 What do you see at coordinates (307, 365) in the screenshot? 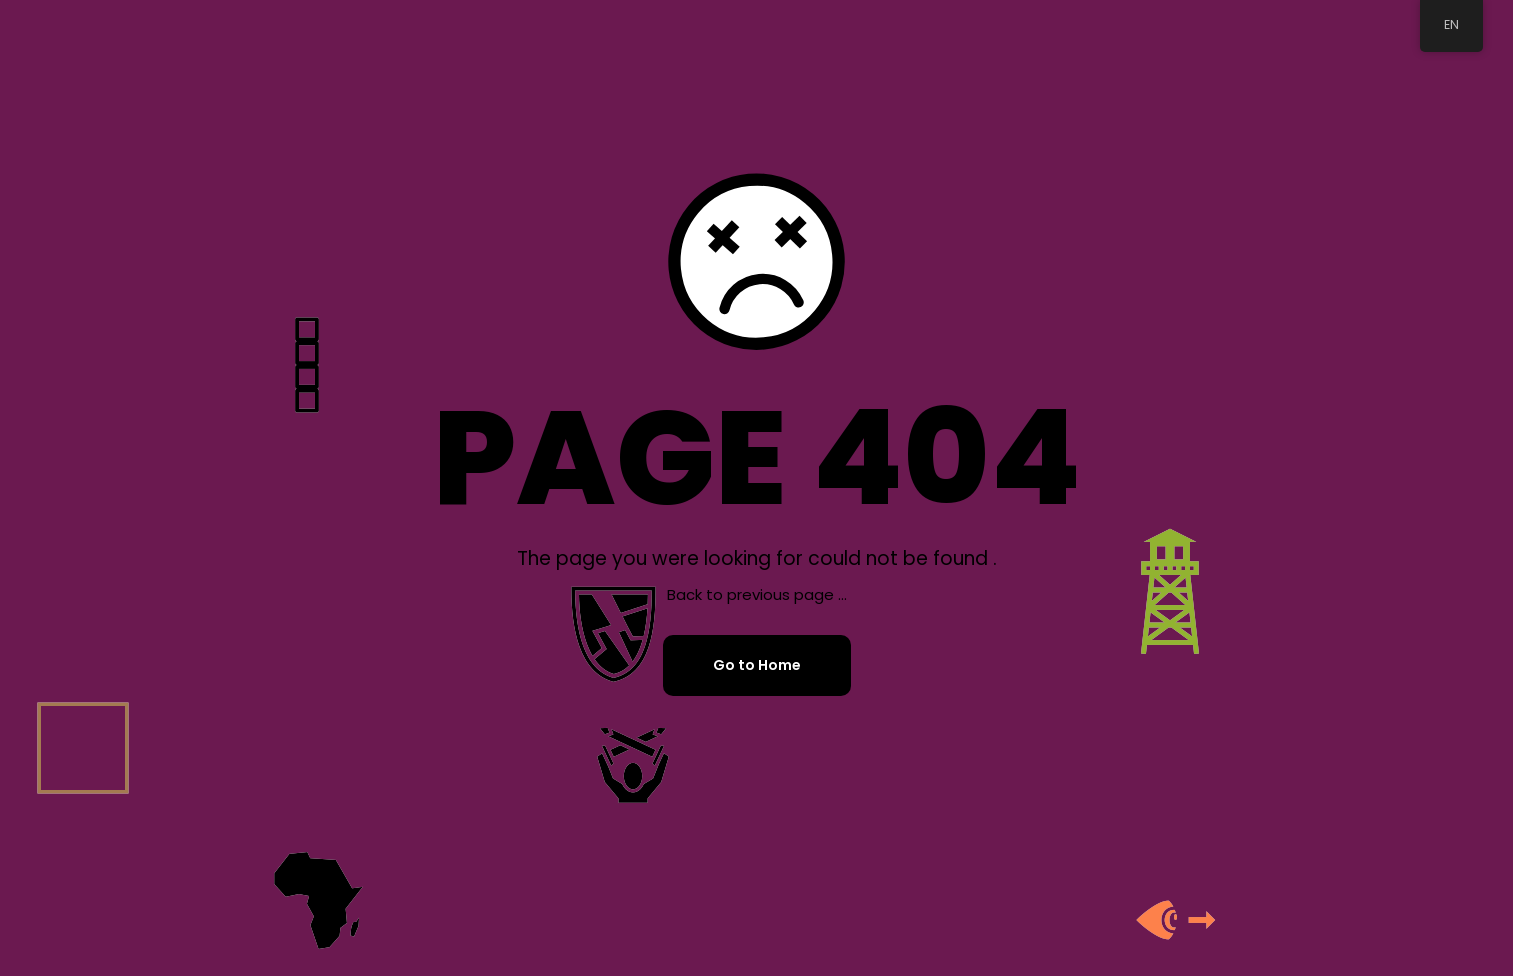
I see `place a brick or building block` at bounding box center [307, 365].